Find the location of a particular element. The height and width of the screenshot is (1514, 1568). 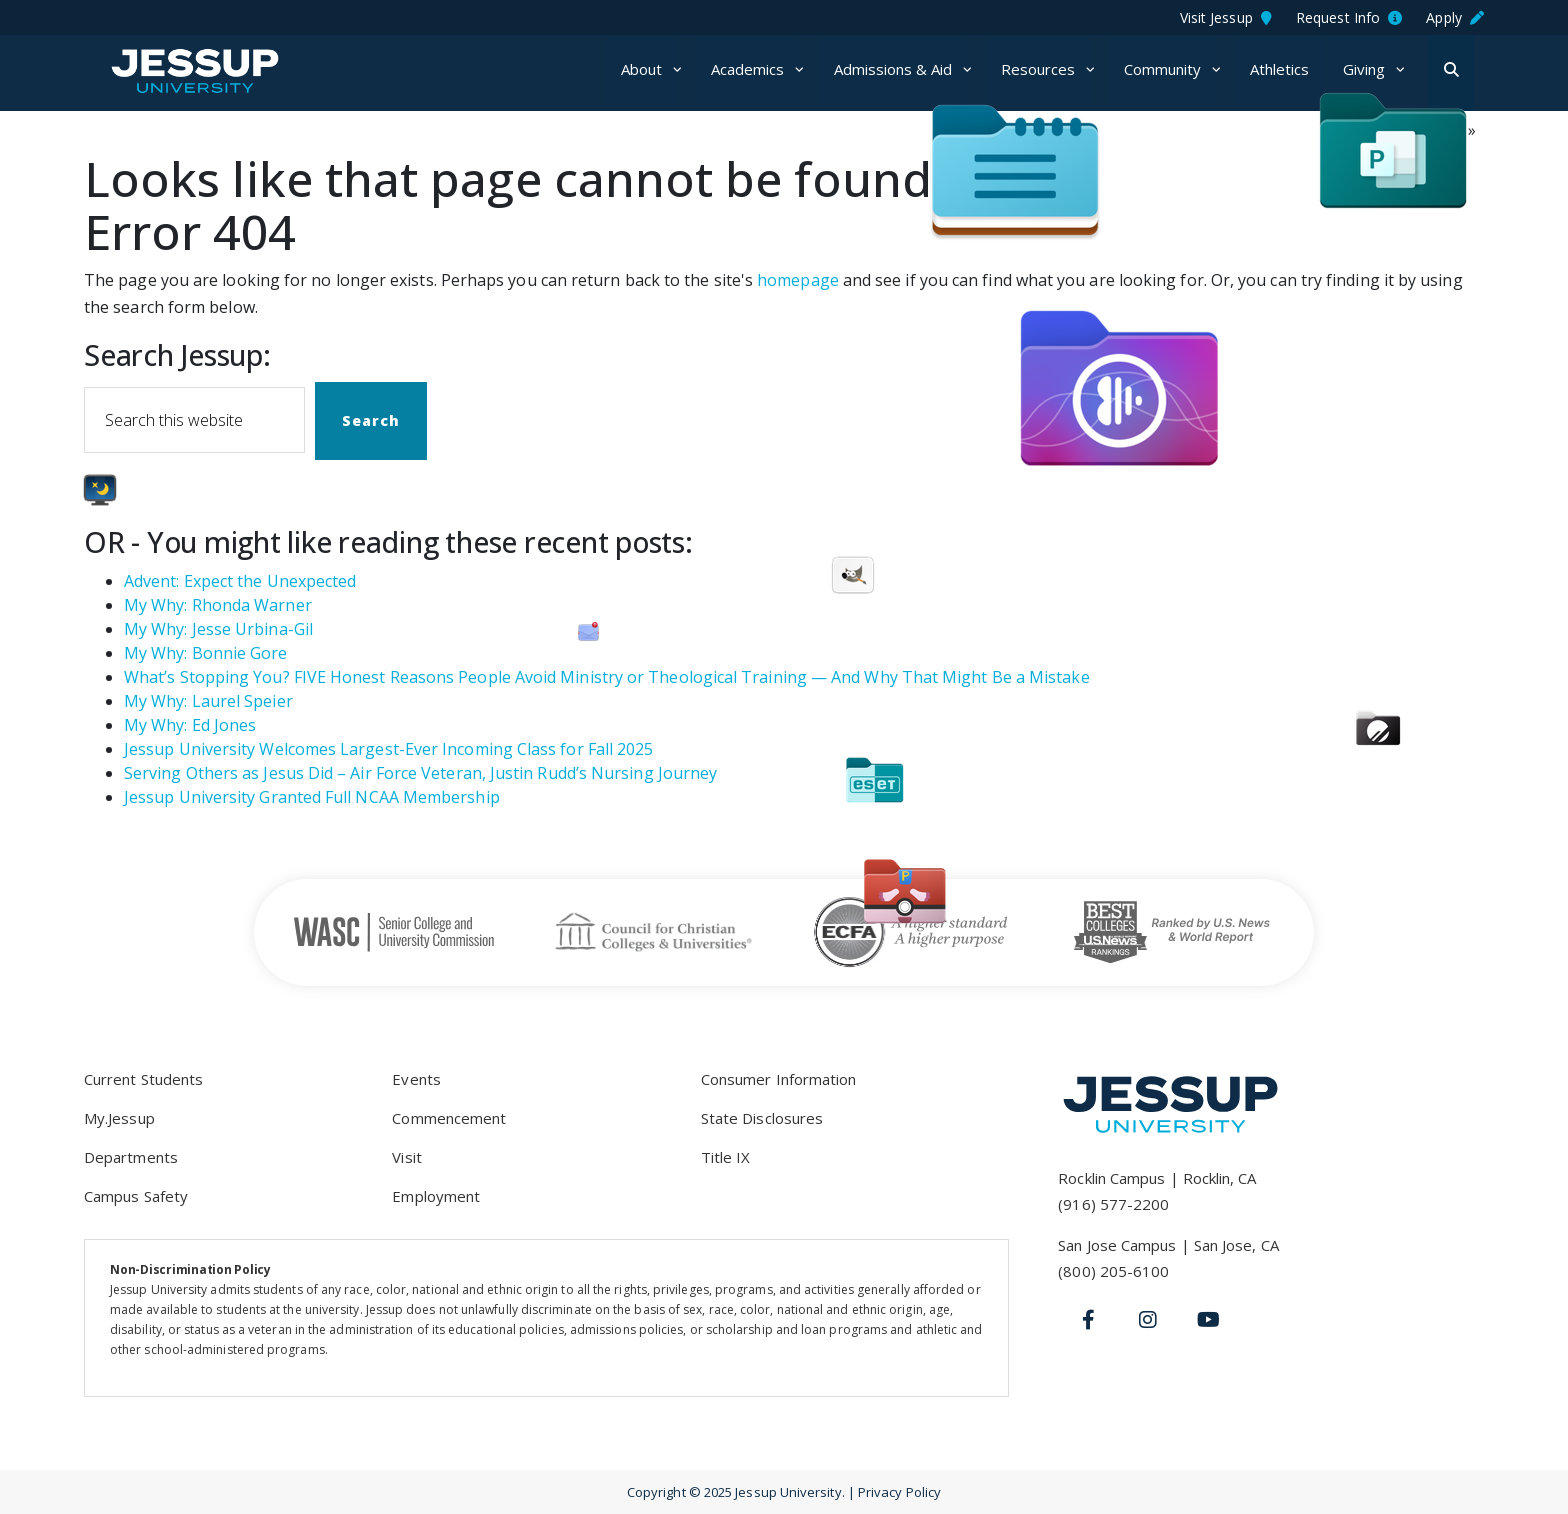

open eset antivirus files folder is located at coordinates (874, 781).